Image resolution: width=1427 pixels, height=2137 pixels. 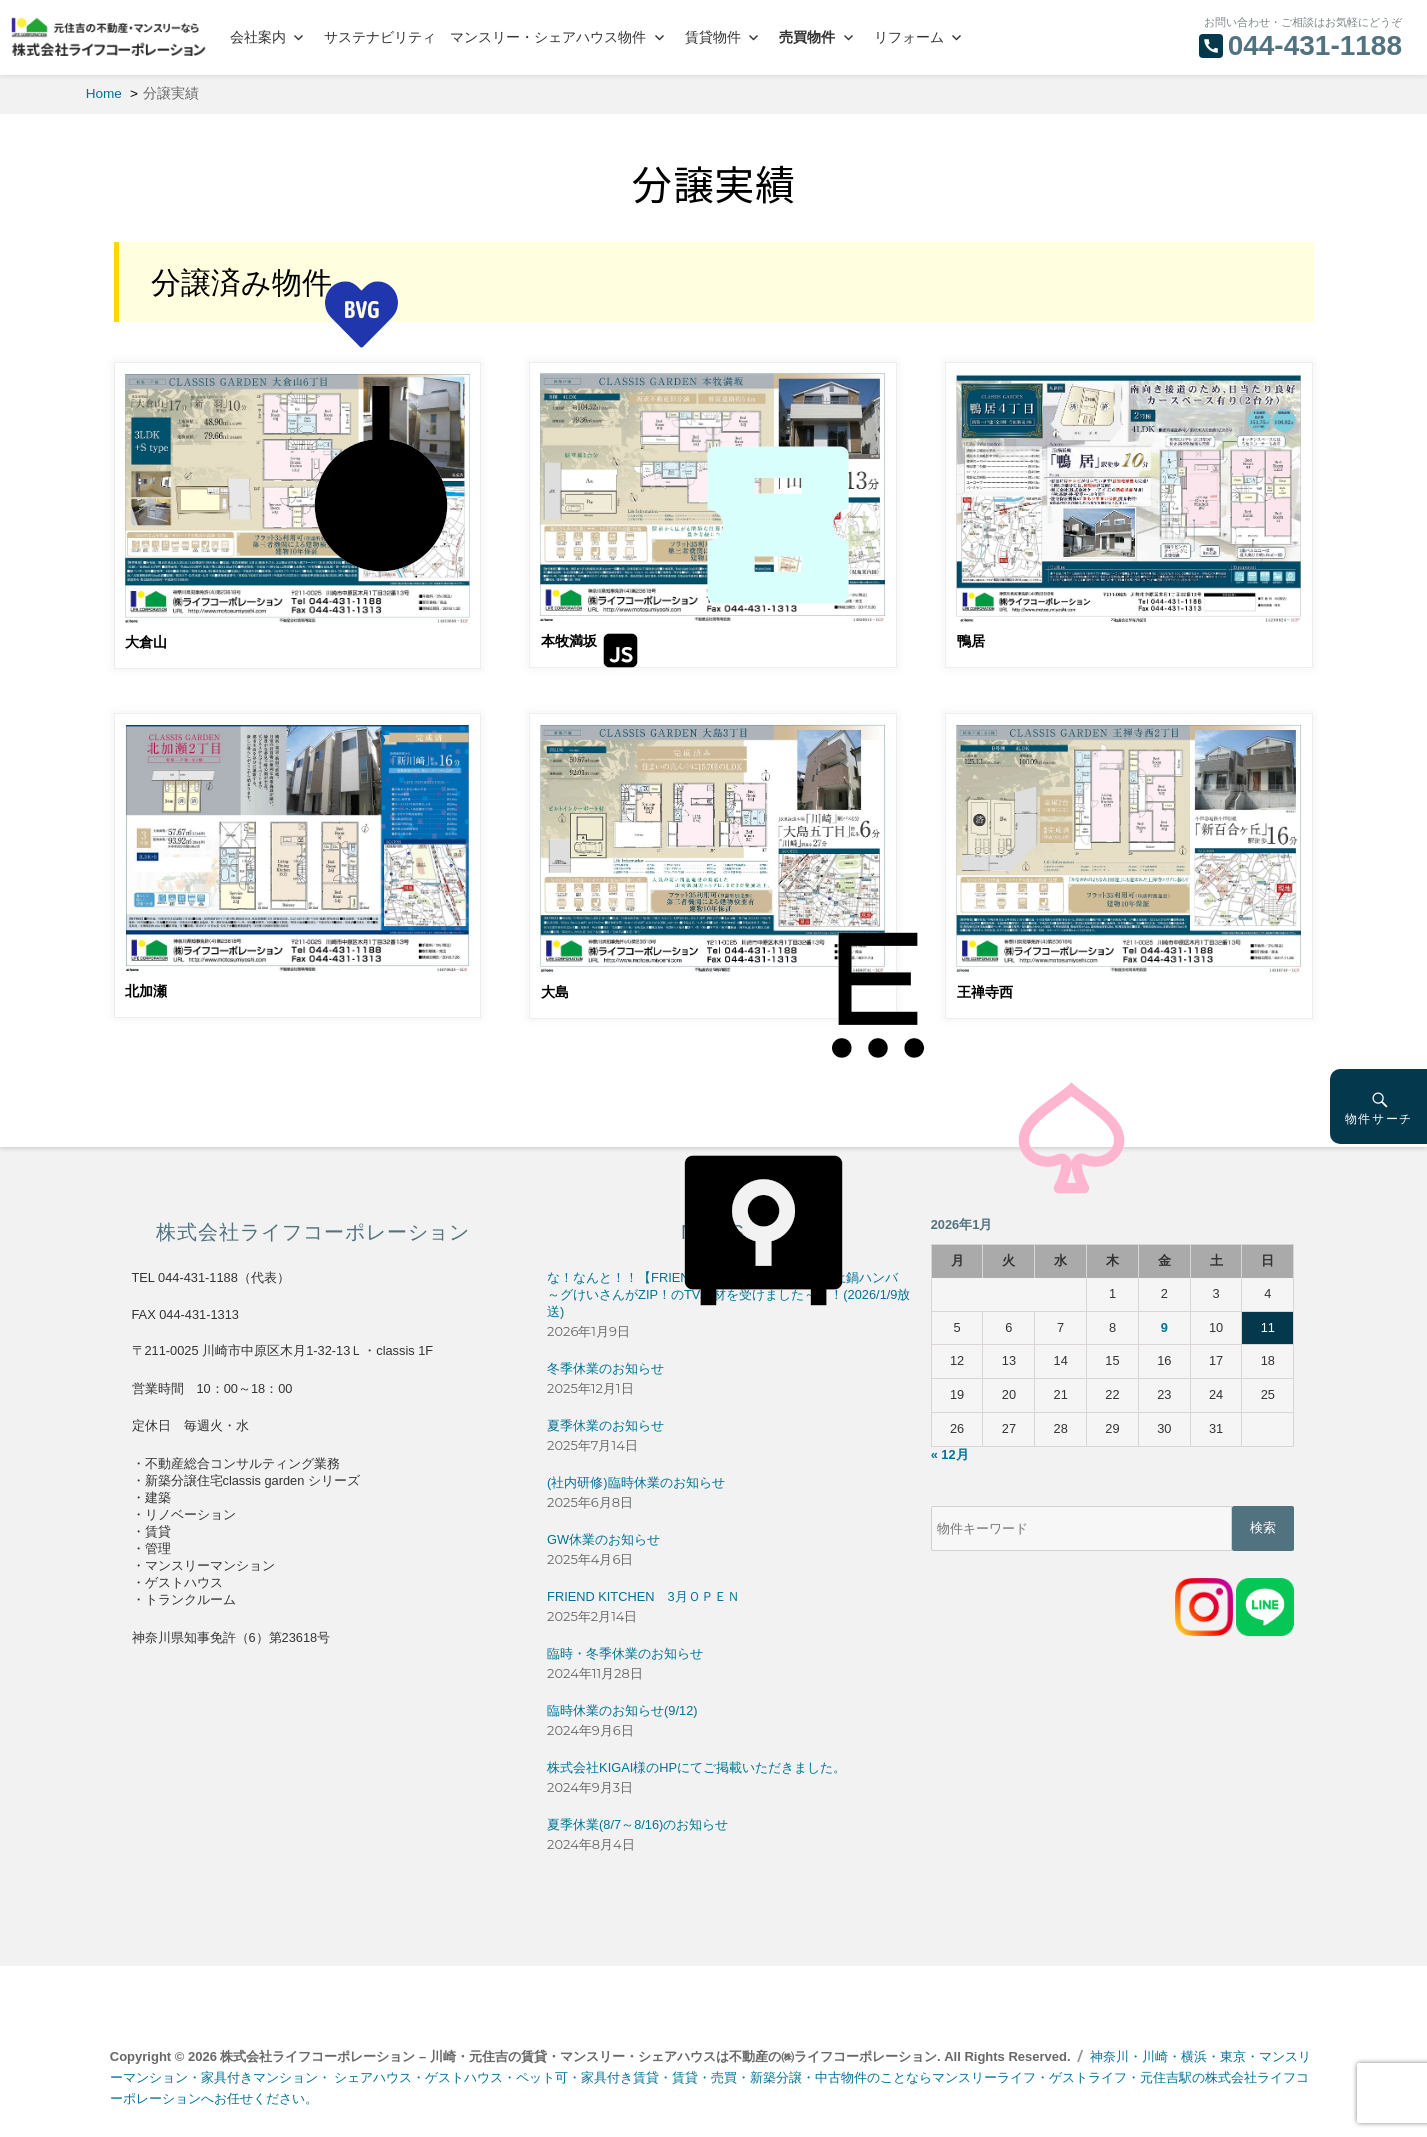 I want to click on access secure storage or vault, so click(x=763, y=1226).